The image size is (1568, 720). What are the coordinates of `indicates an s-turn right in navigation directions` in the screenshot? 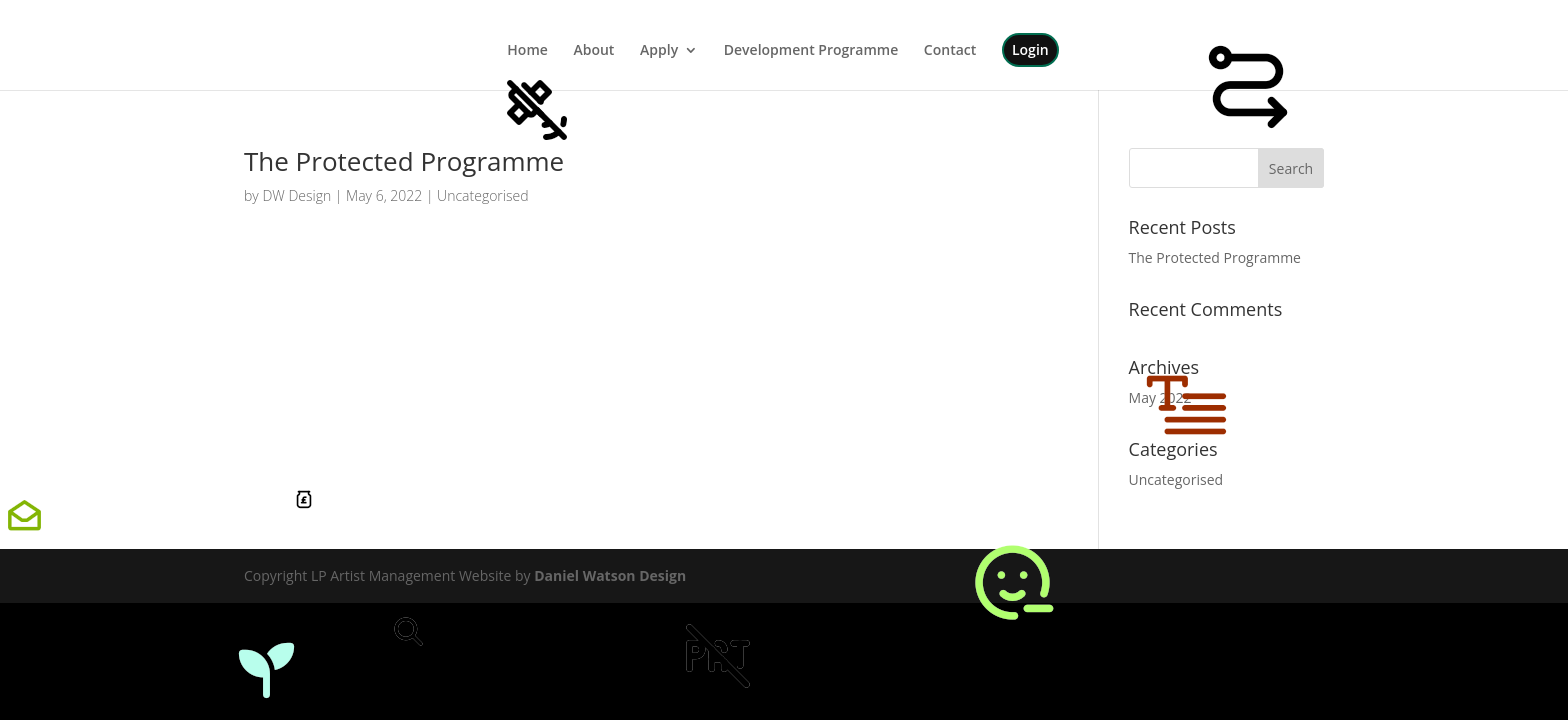 It's located at (1248, 85).